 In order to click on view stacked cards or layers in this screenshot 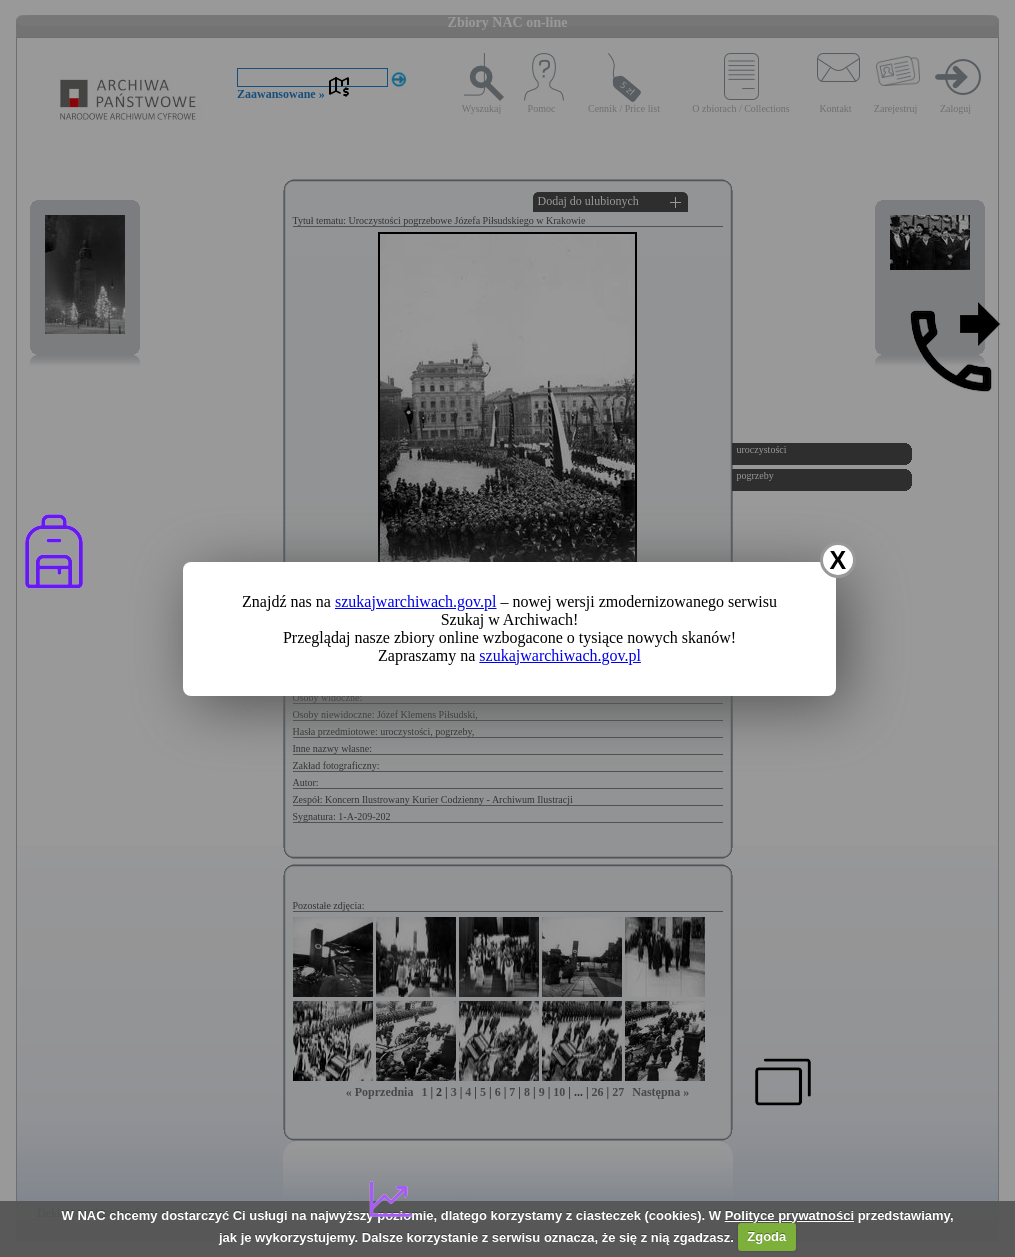, I will do `click(783, 1082)`.